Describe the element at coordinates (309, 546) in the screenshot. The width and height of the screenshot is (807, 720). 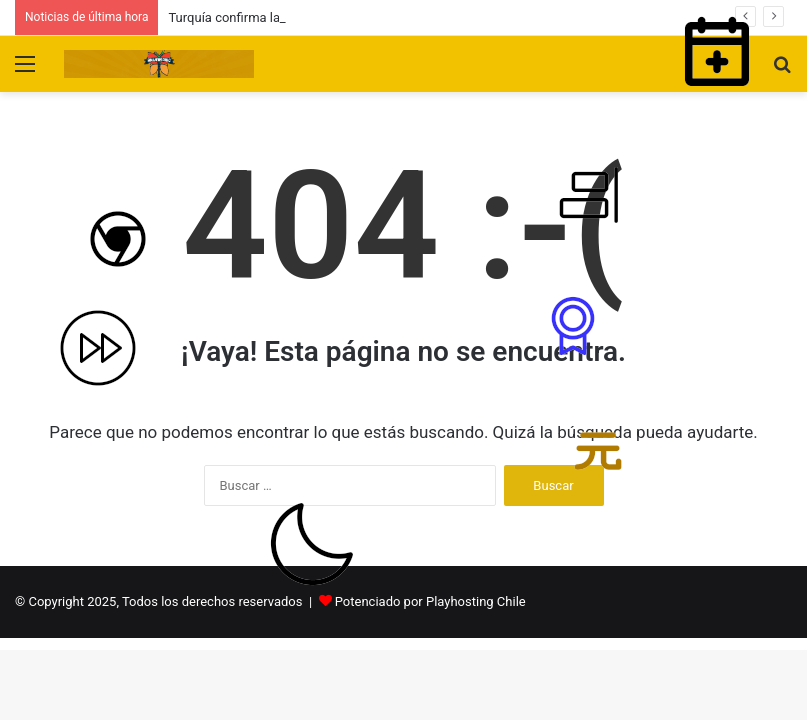
I see `toggle dark mode or night theme` at that location.